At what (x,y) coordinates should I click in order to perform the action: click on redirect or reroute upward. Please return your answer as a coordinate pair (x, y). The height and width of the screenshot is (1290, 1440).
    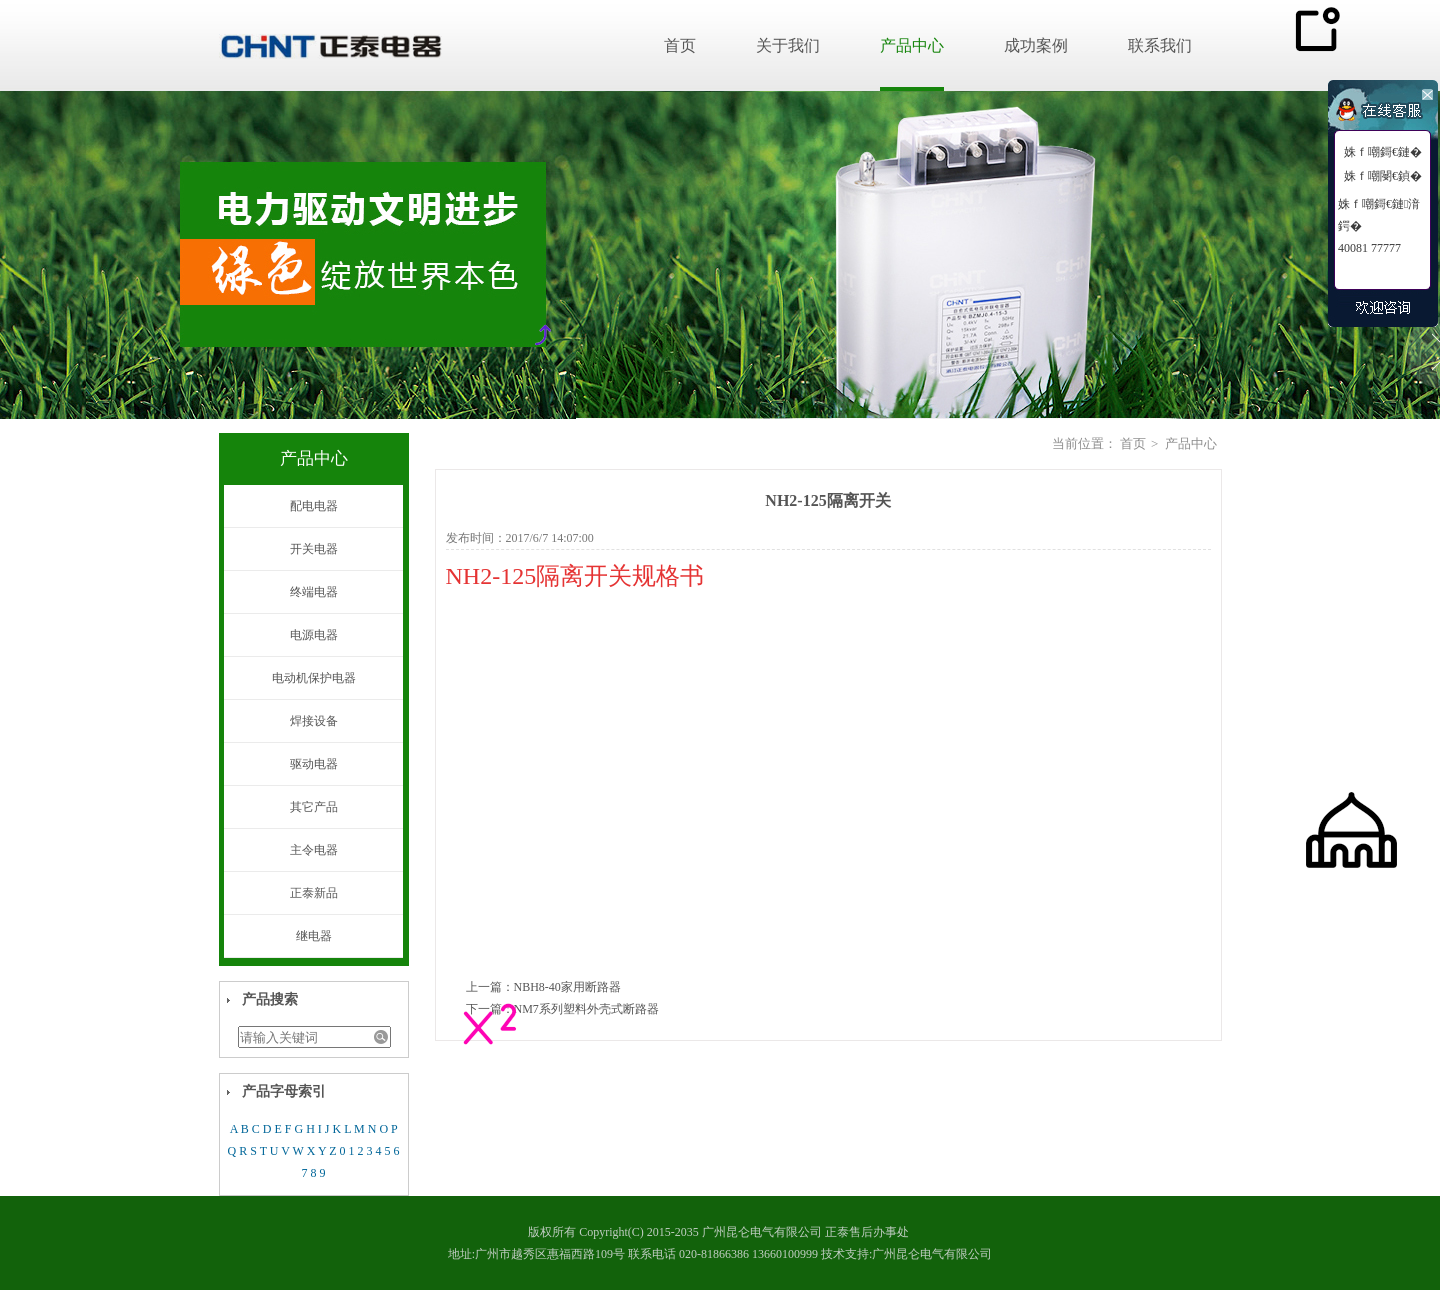
    Looking at the image, I should click on (543, 335).